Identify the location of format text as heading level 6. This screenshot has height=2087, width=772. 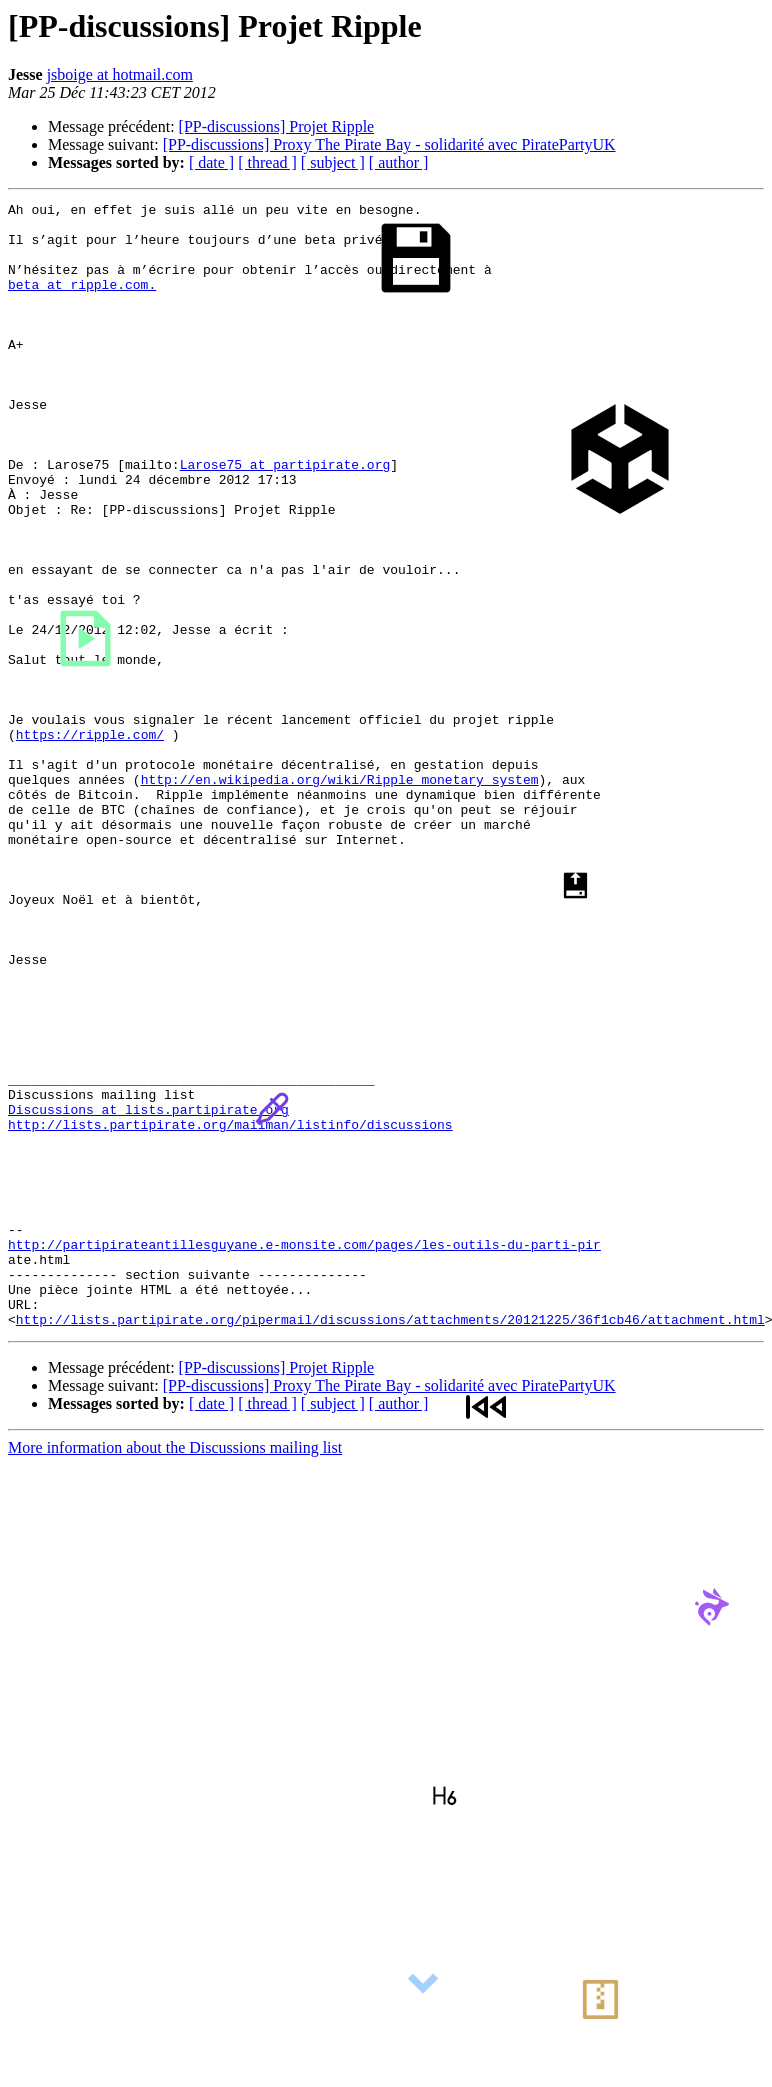
(444, 1795).